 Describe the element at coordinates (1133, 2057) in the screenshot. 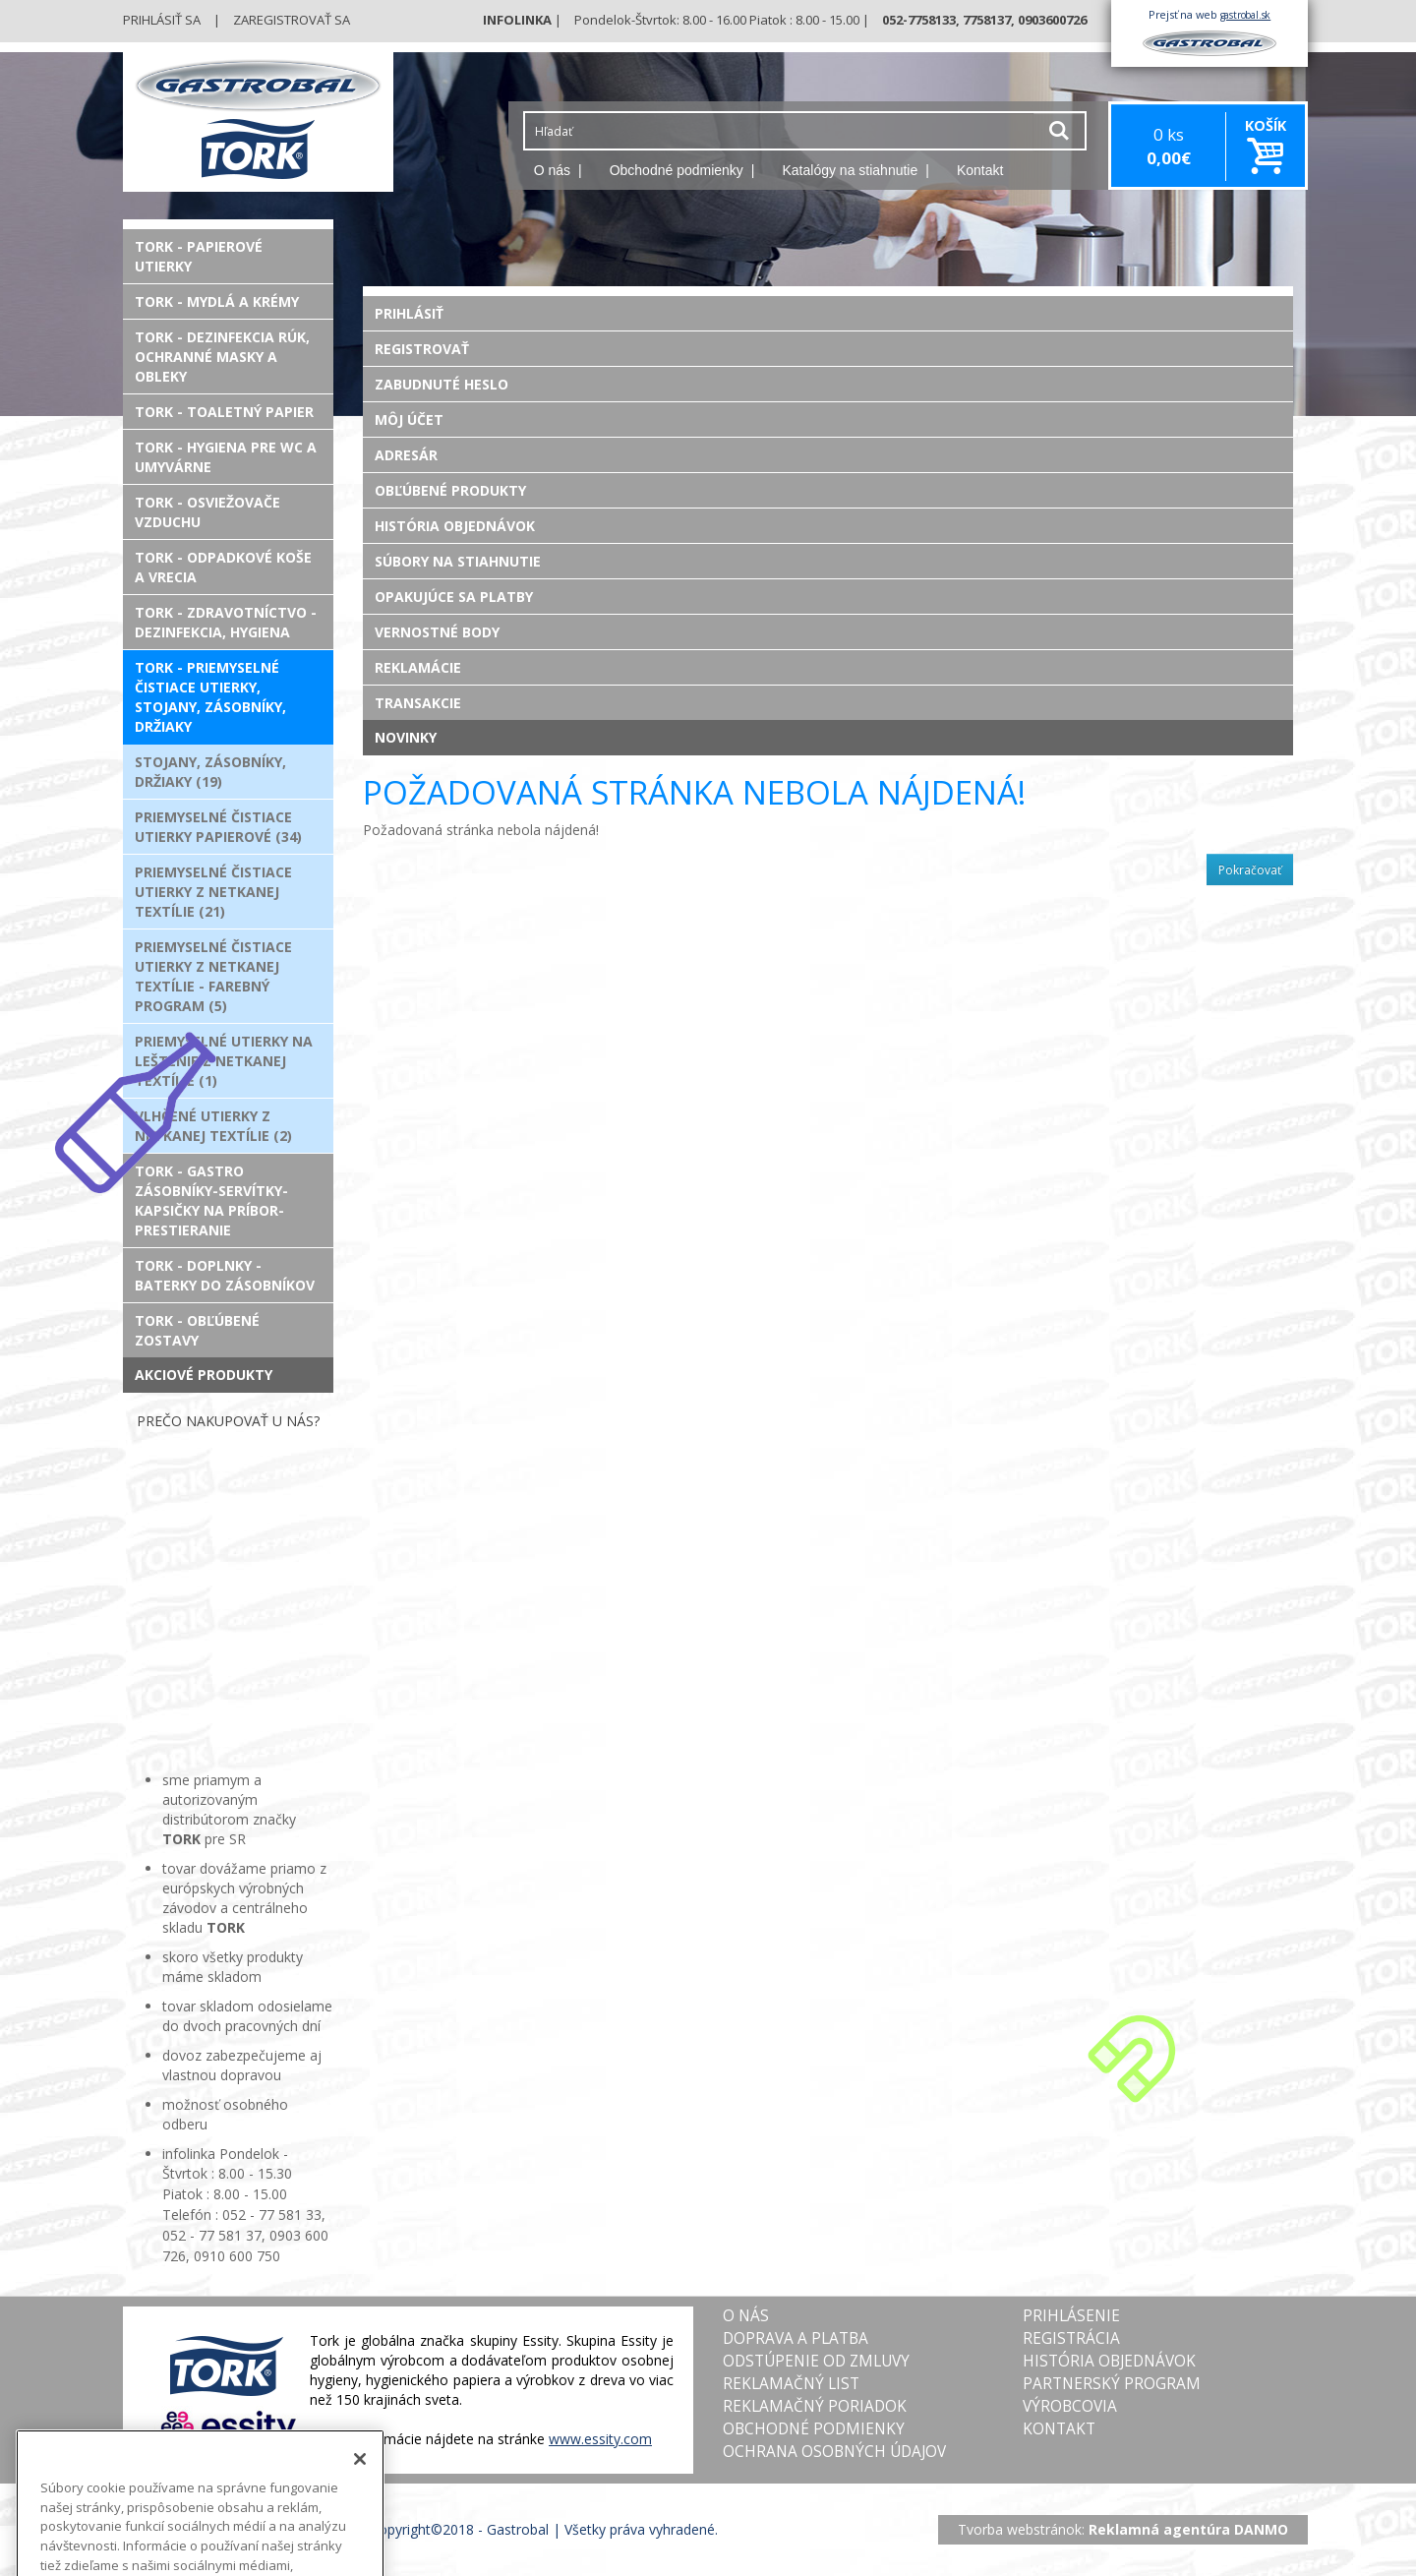

I see `attract or pin related items together` at that location.